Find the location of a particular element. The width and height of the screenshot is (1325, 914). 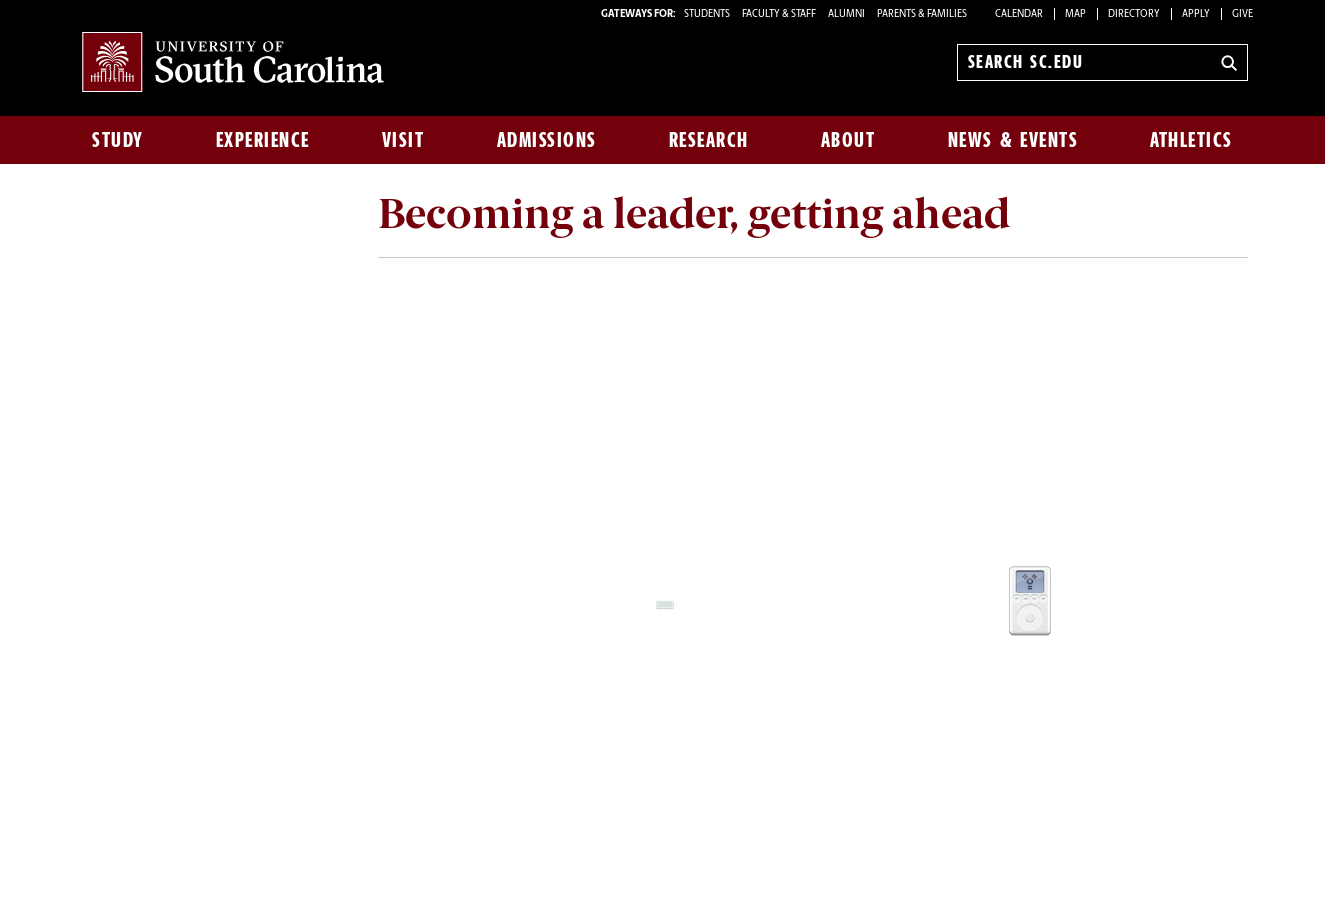

classic iPod device icon is located at coordinates (1030, 601).